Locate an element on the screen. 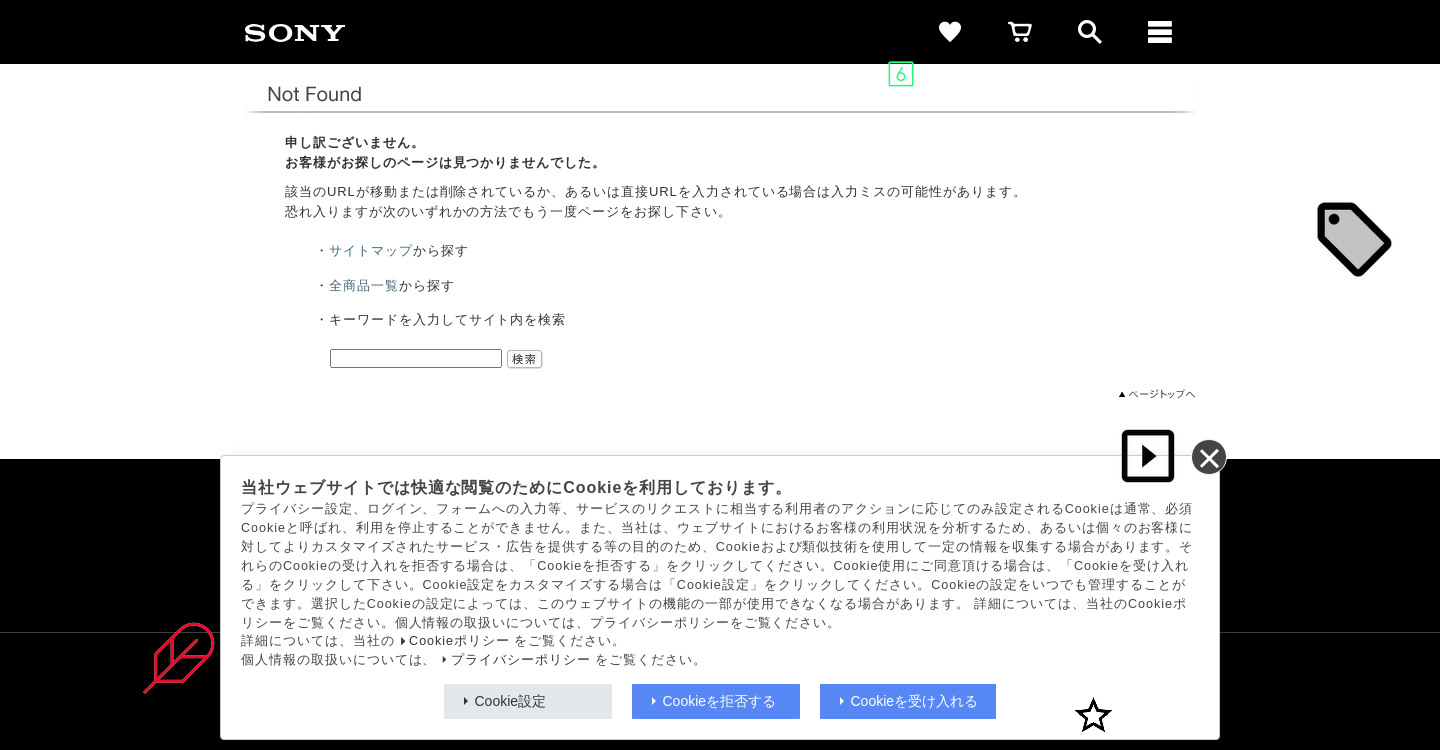  start a slideshow presentation is located at coordinates (1148, 456).